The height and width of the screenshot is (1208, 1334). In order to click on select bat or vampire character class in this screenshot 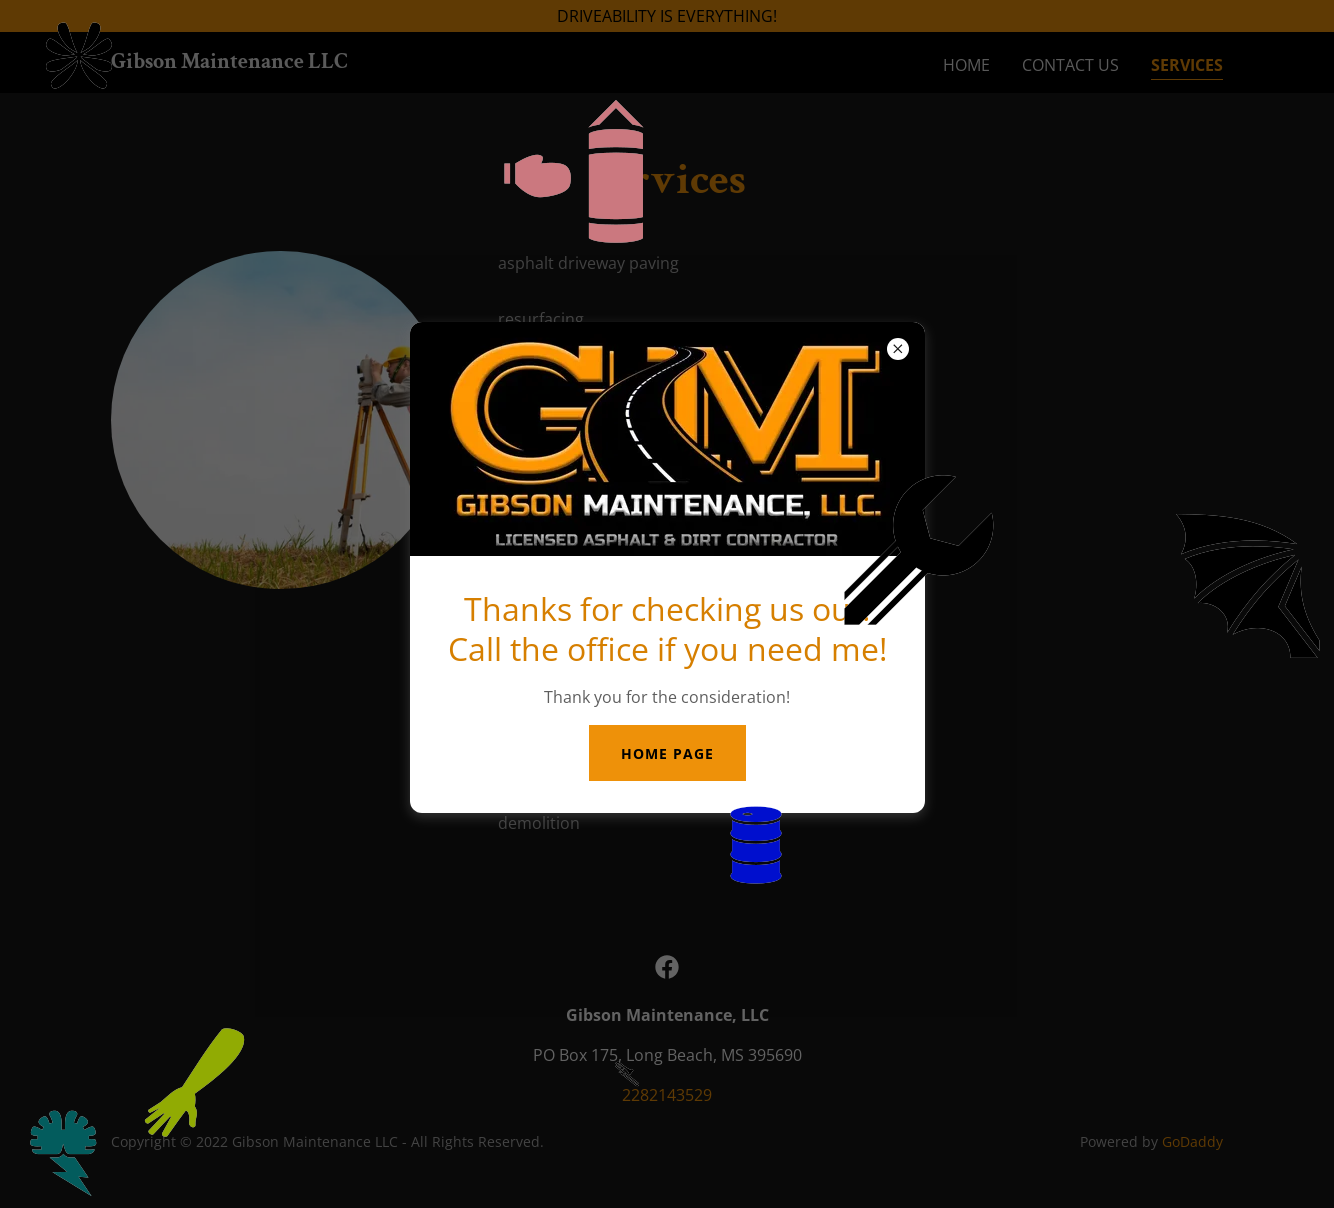, I will do `click(1247, 586)`.